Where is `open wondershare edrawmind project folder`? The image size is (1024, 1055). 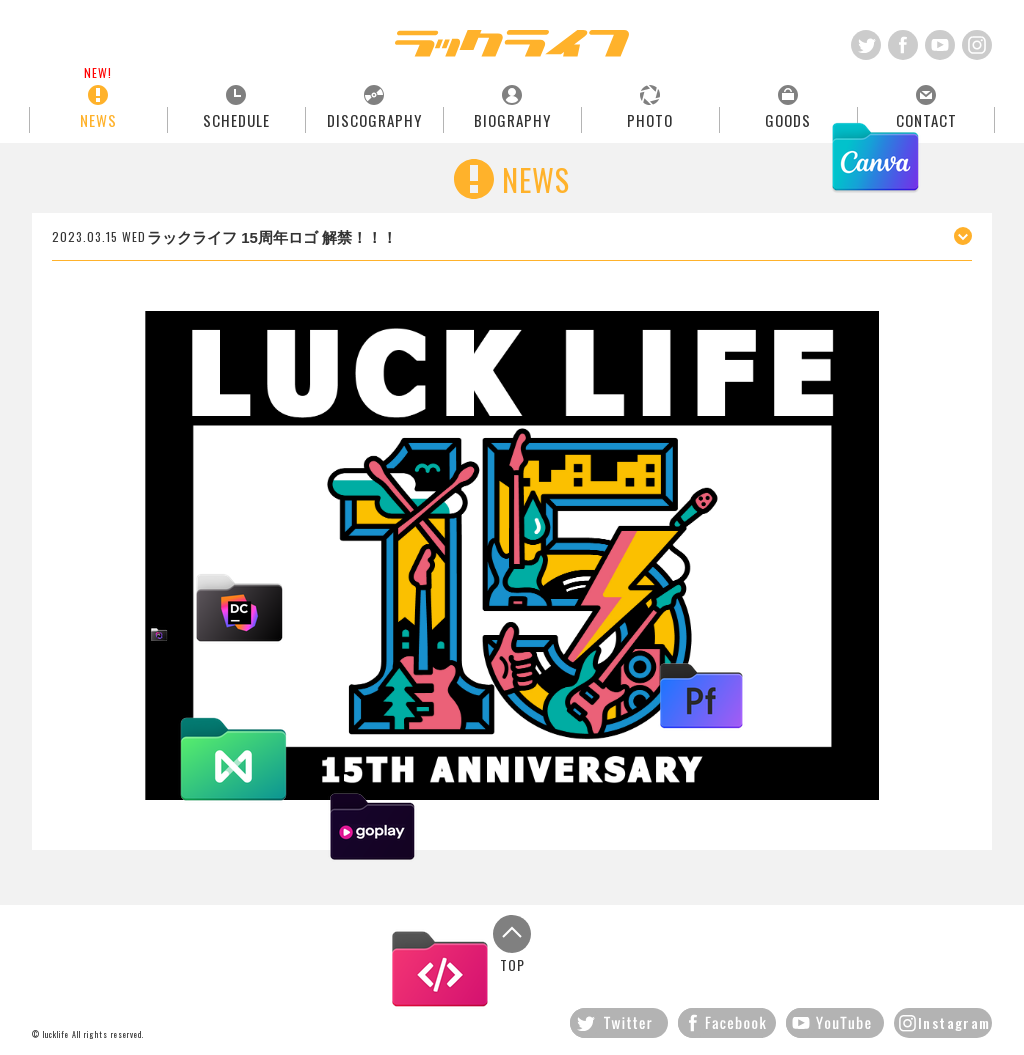
open wondershare edrawmind project folder is located at coordinates (233, 762).